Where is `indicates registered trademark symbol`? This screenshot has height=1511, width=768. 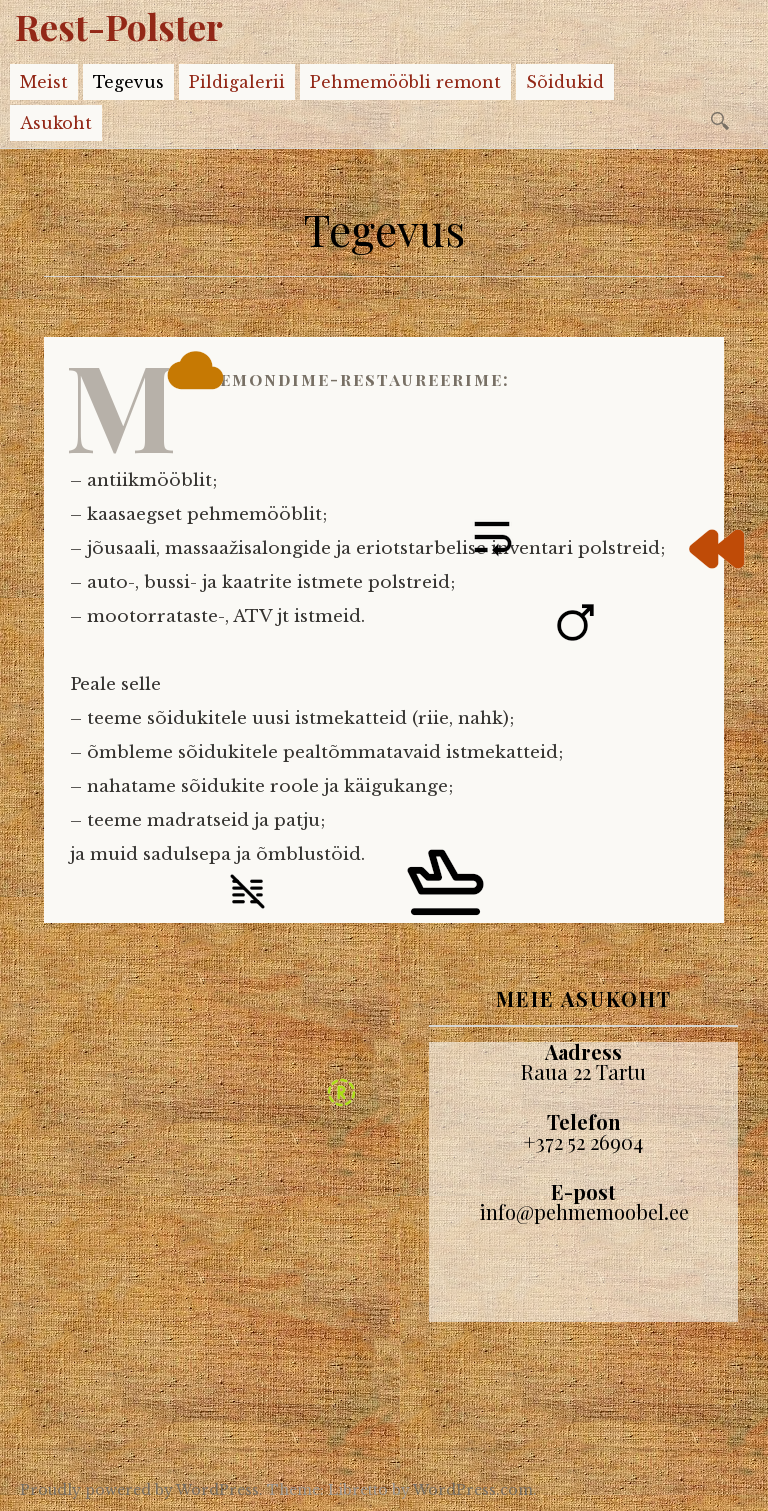
indicates registered trademark symbol is located at coordinates (341, 1092).